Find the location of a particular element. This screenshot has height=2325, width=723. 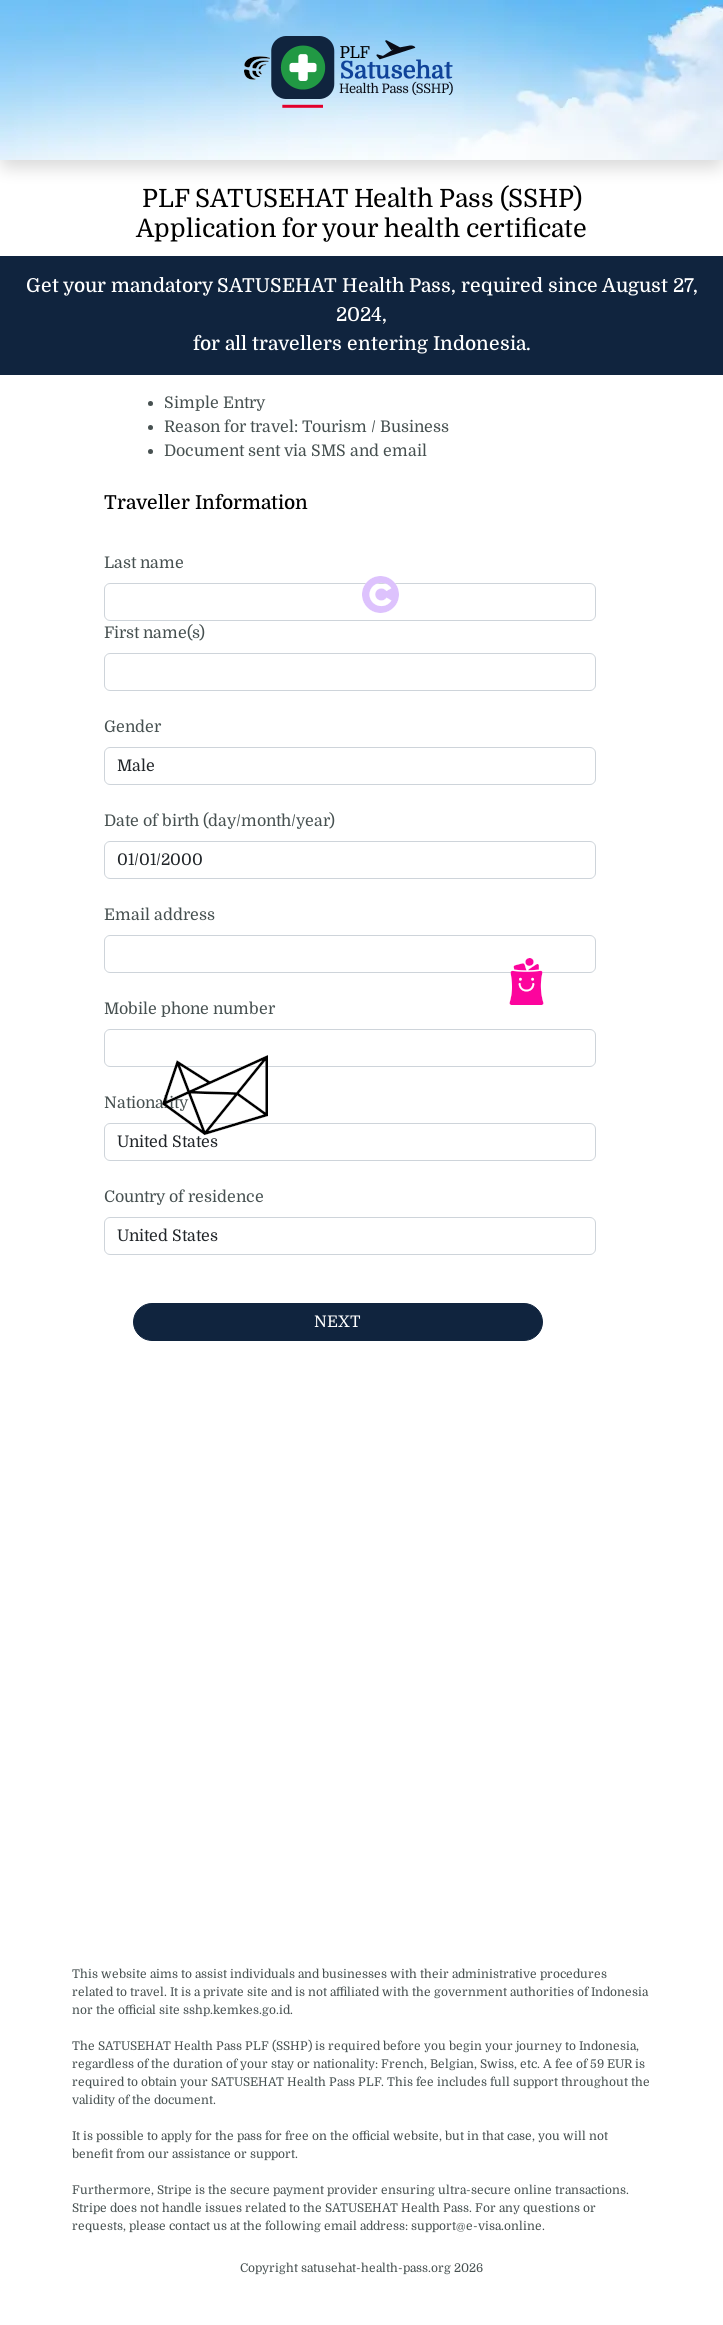

checkio coding platform logo is located at coordinates (215, 1095).